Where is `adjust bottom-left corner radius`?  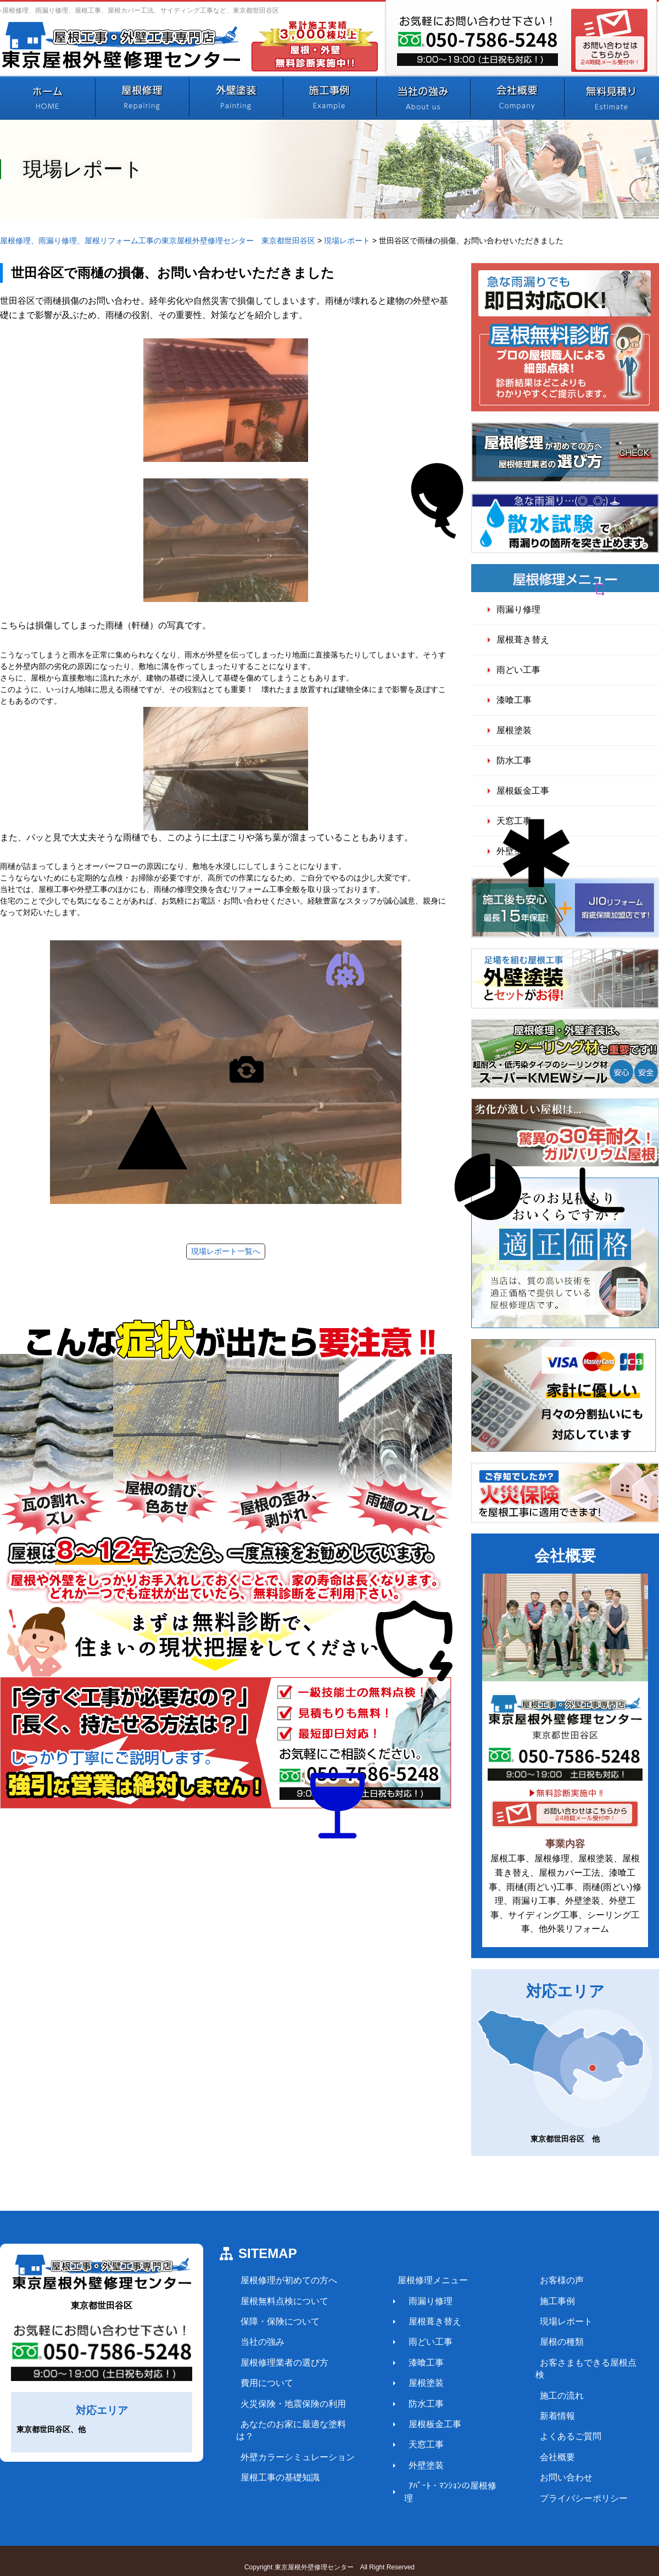
adjust bottom-left corner radius is located at coordinates (602, 1190).